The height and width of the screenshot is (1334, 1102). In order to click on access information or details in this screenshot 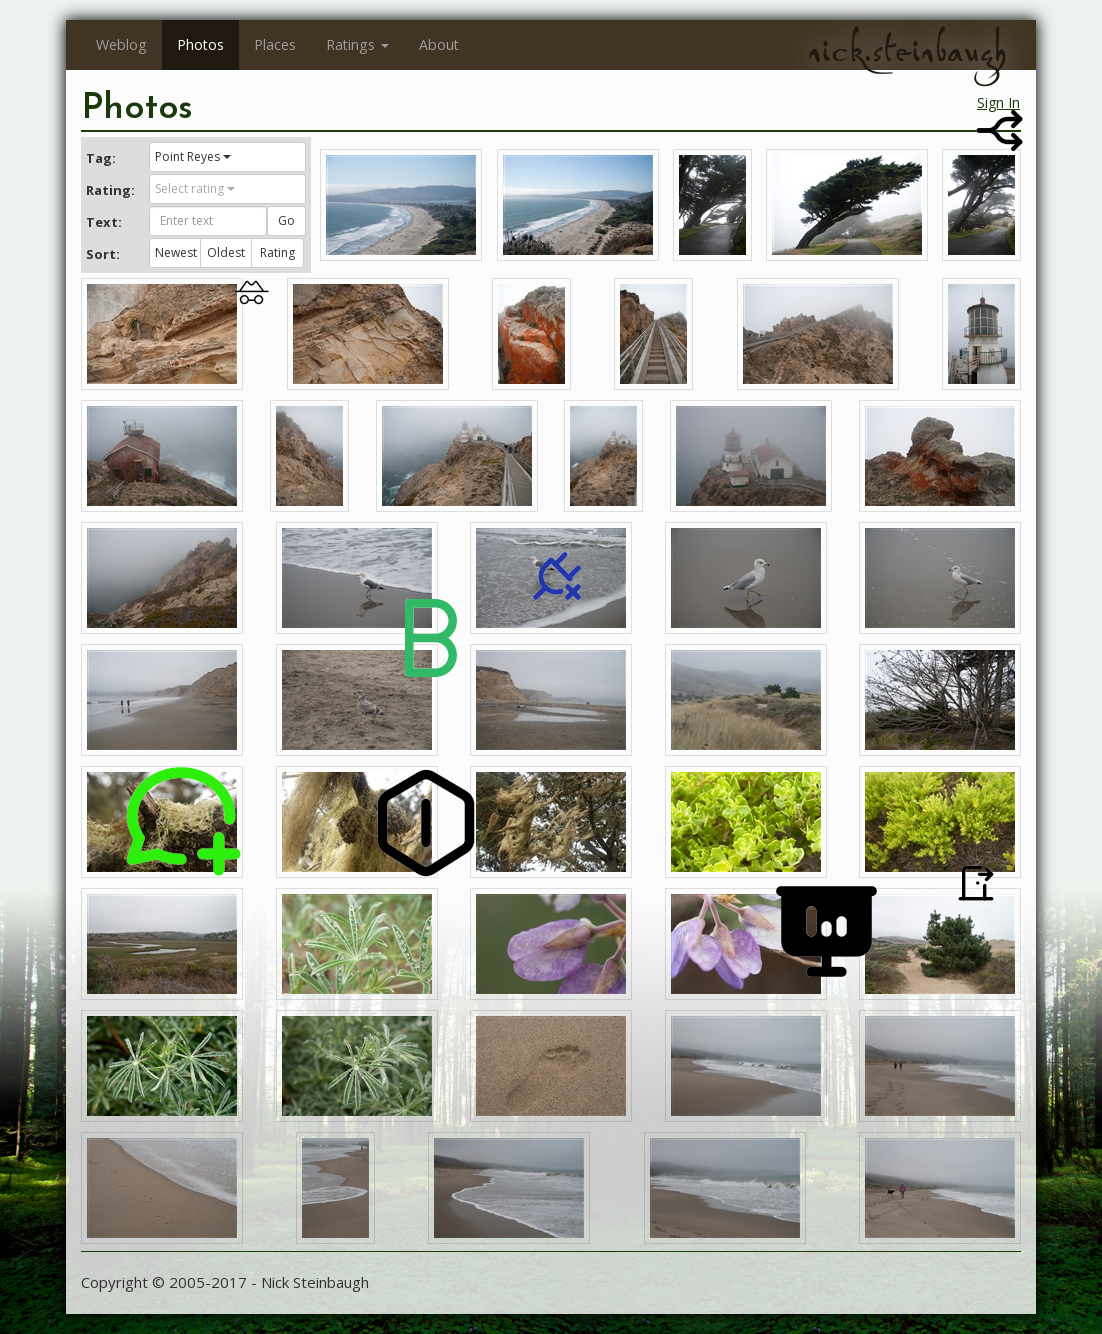, I will do `click(426, 823)`.